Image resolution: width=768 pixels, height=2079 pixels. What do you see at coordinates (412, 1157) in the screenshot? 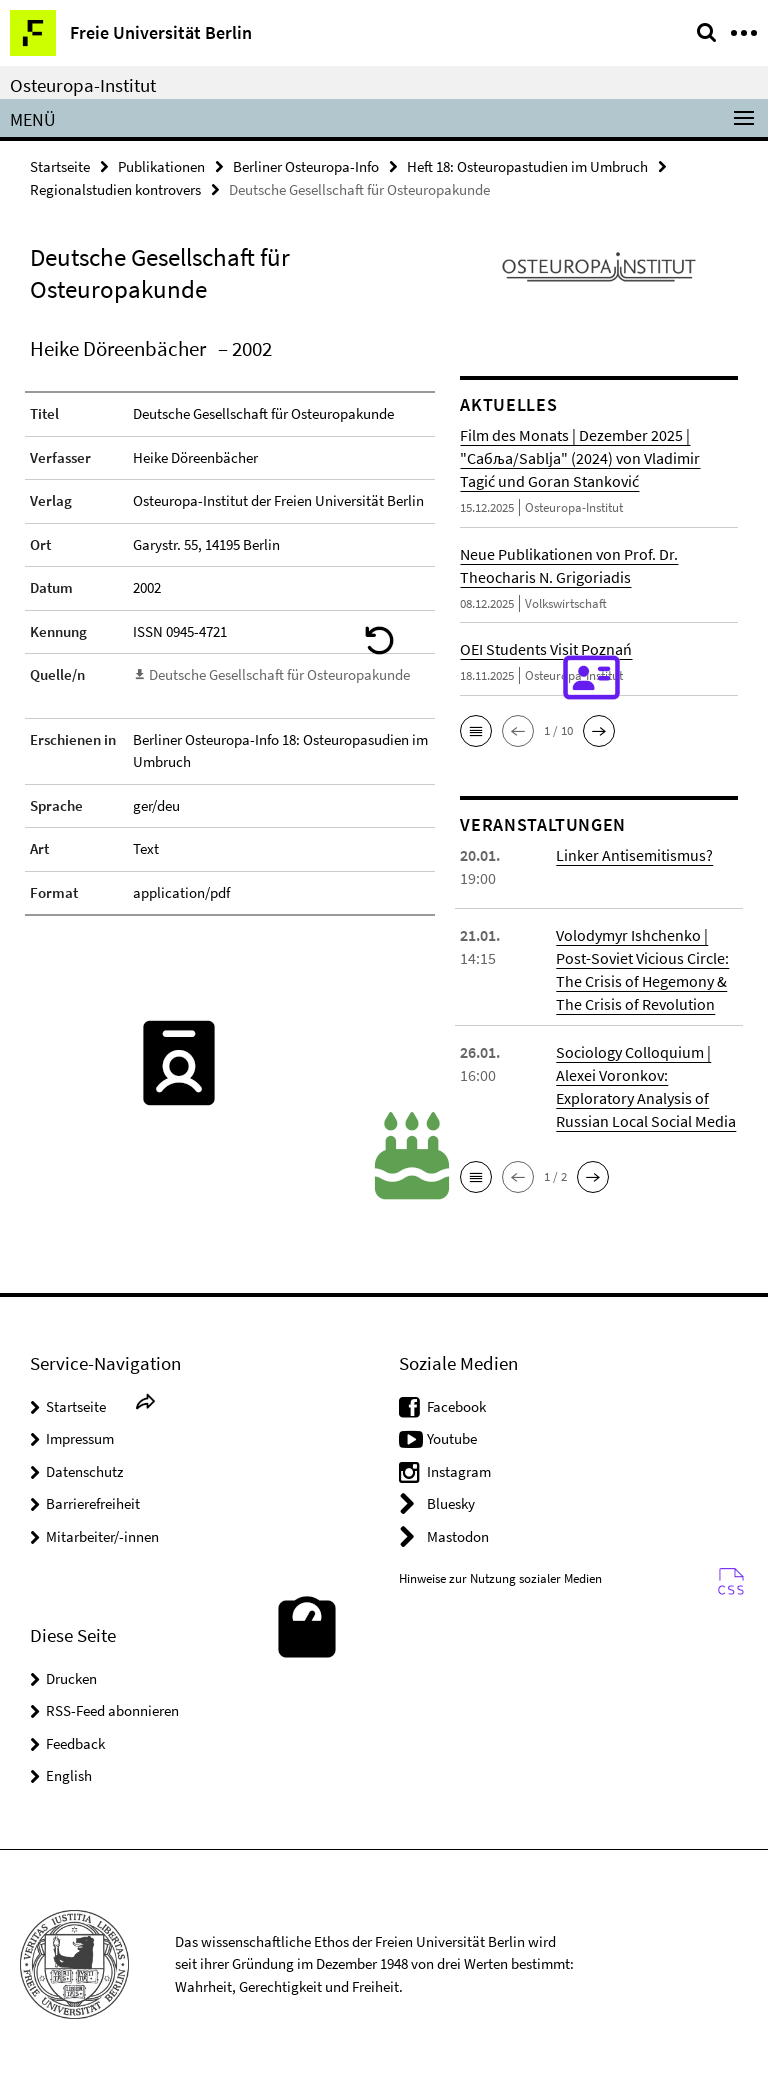
I see `view birthday or celebration reminders` at bounding box center [412, 1157].